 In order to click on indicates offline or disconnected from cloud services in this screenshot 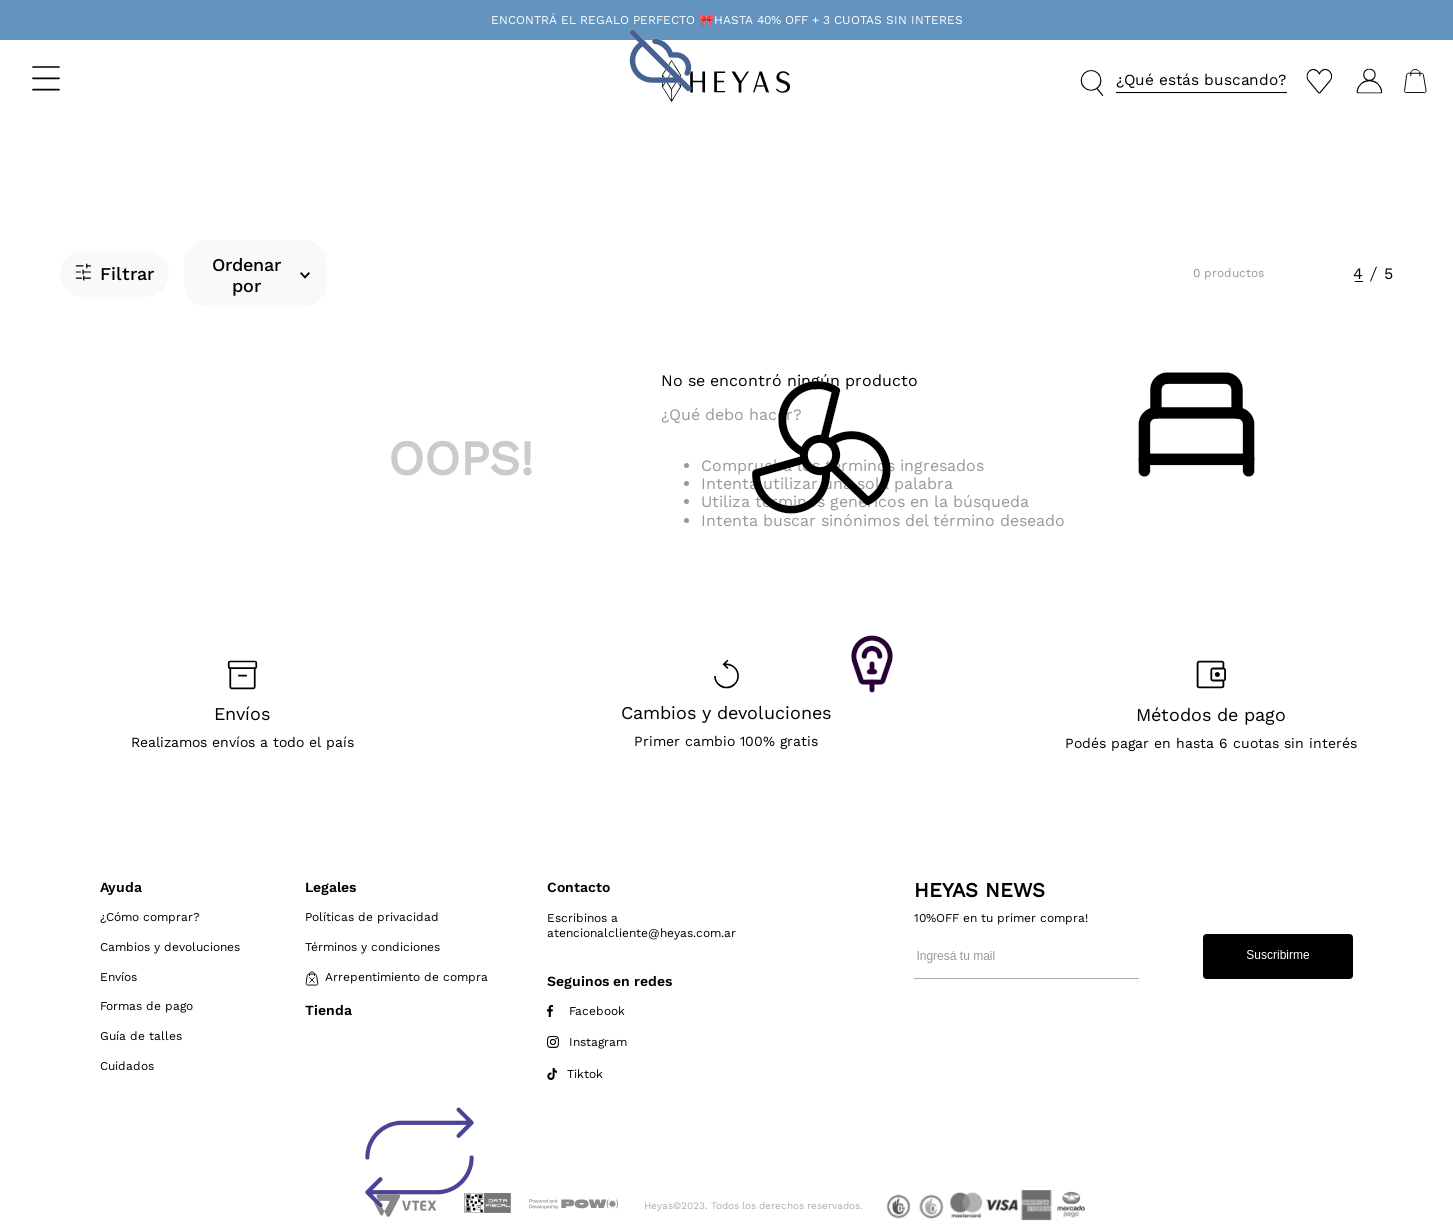, I will do `click(660, 60)`.